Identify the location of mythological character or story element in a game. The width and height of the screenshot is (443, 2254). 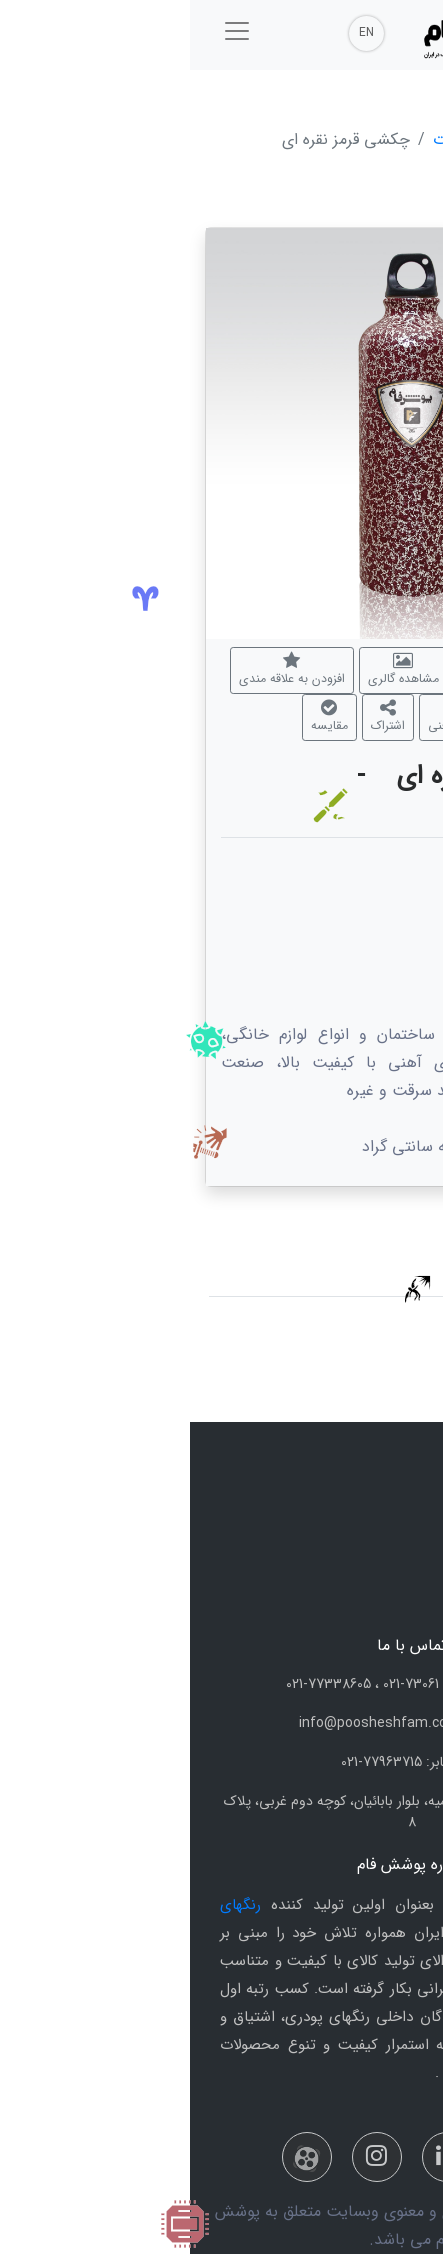
(416, 1289).